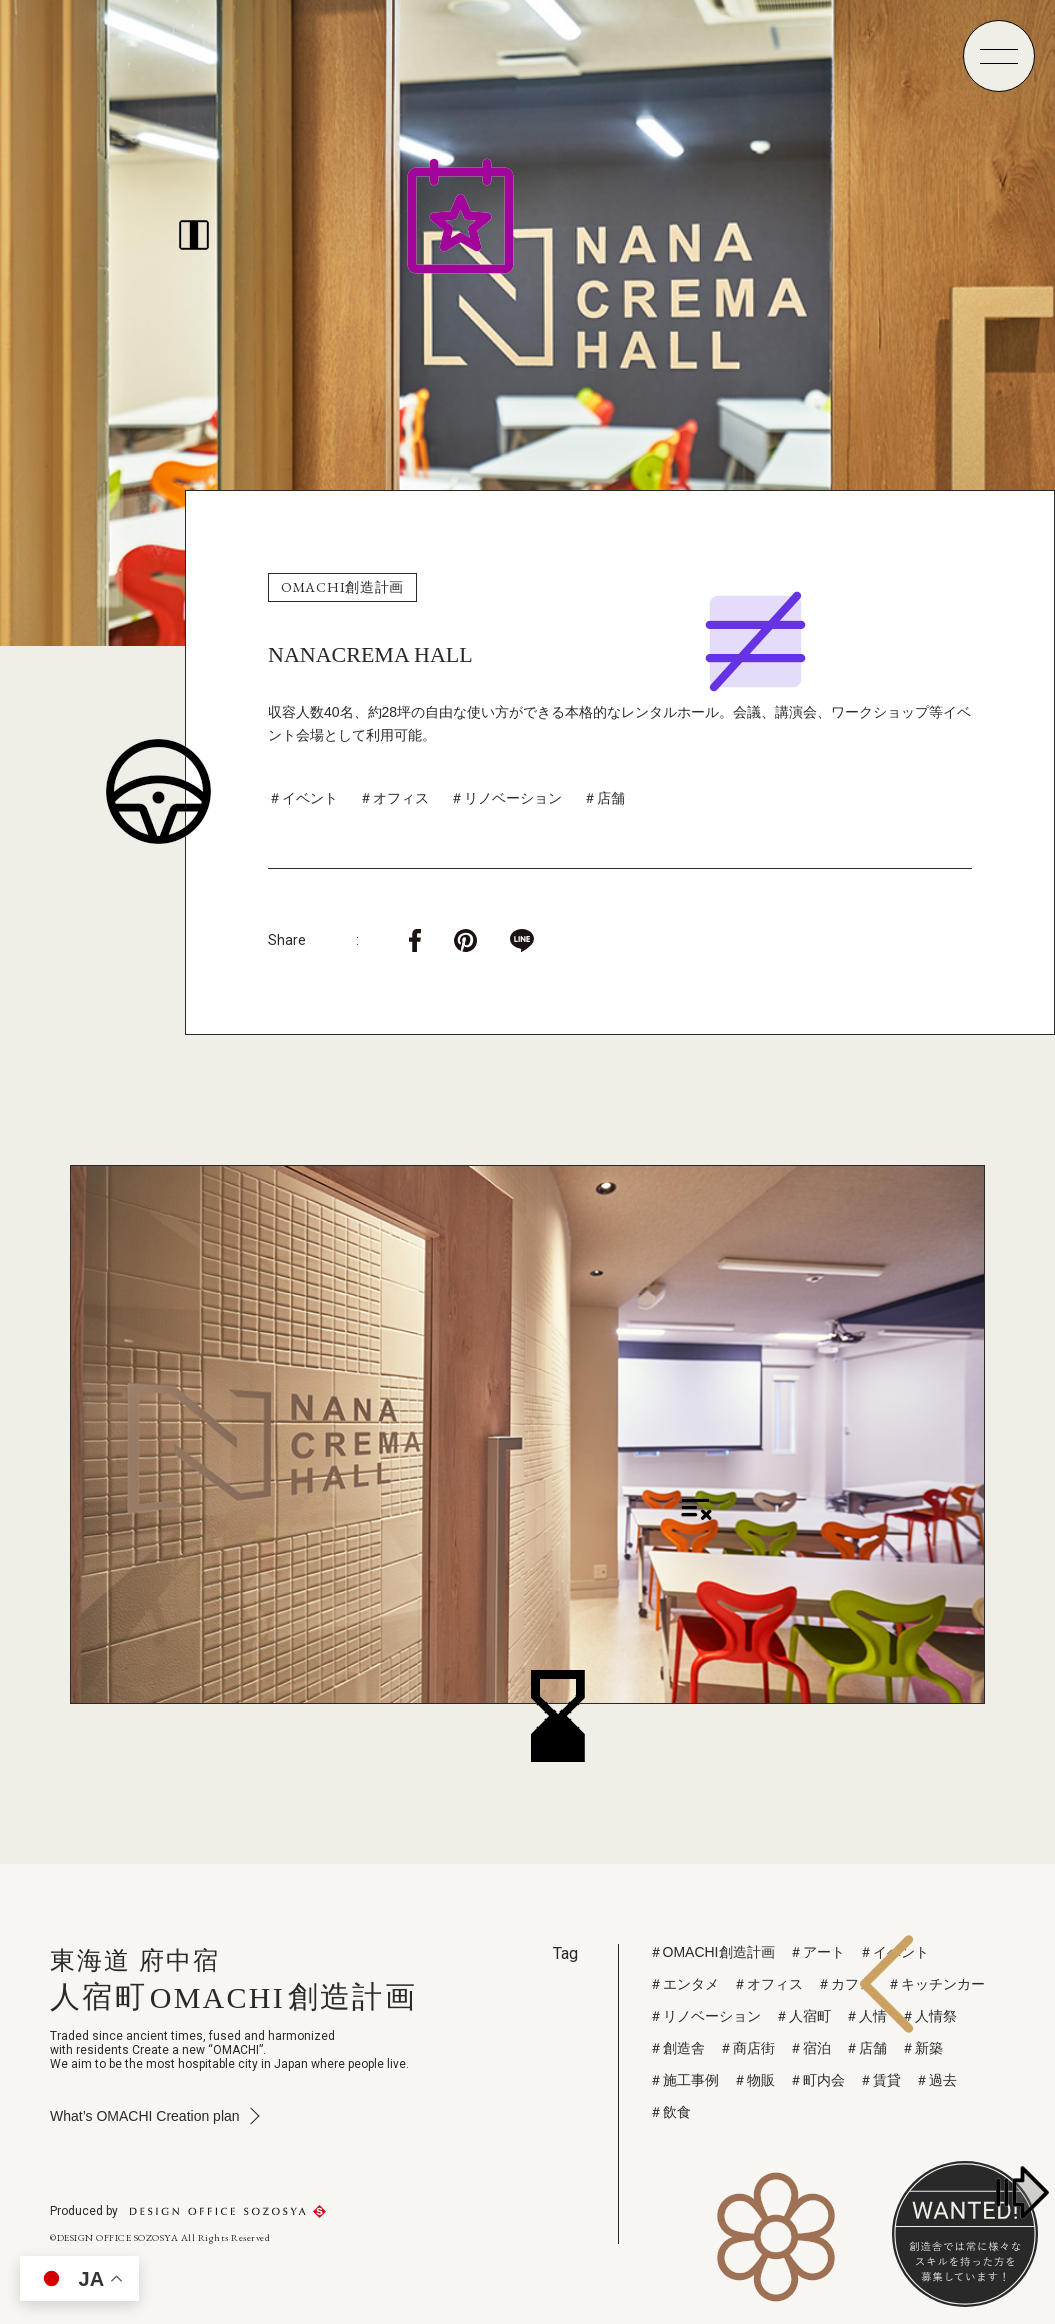 The image size is (1055, 2324). What do you see at coordinates (891, 1984) in the screenshot?
I see `go back to the previous screen` at bounding box center [891, 1984].